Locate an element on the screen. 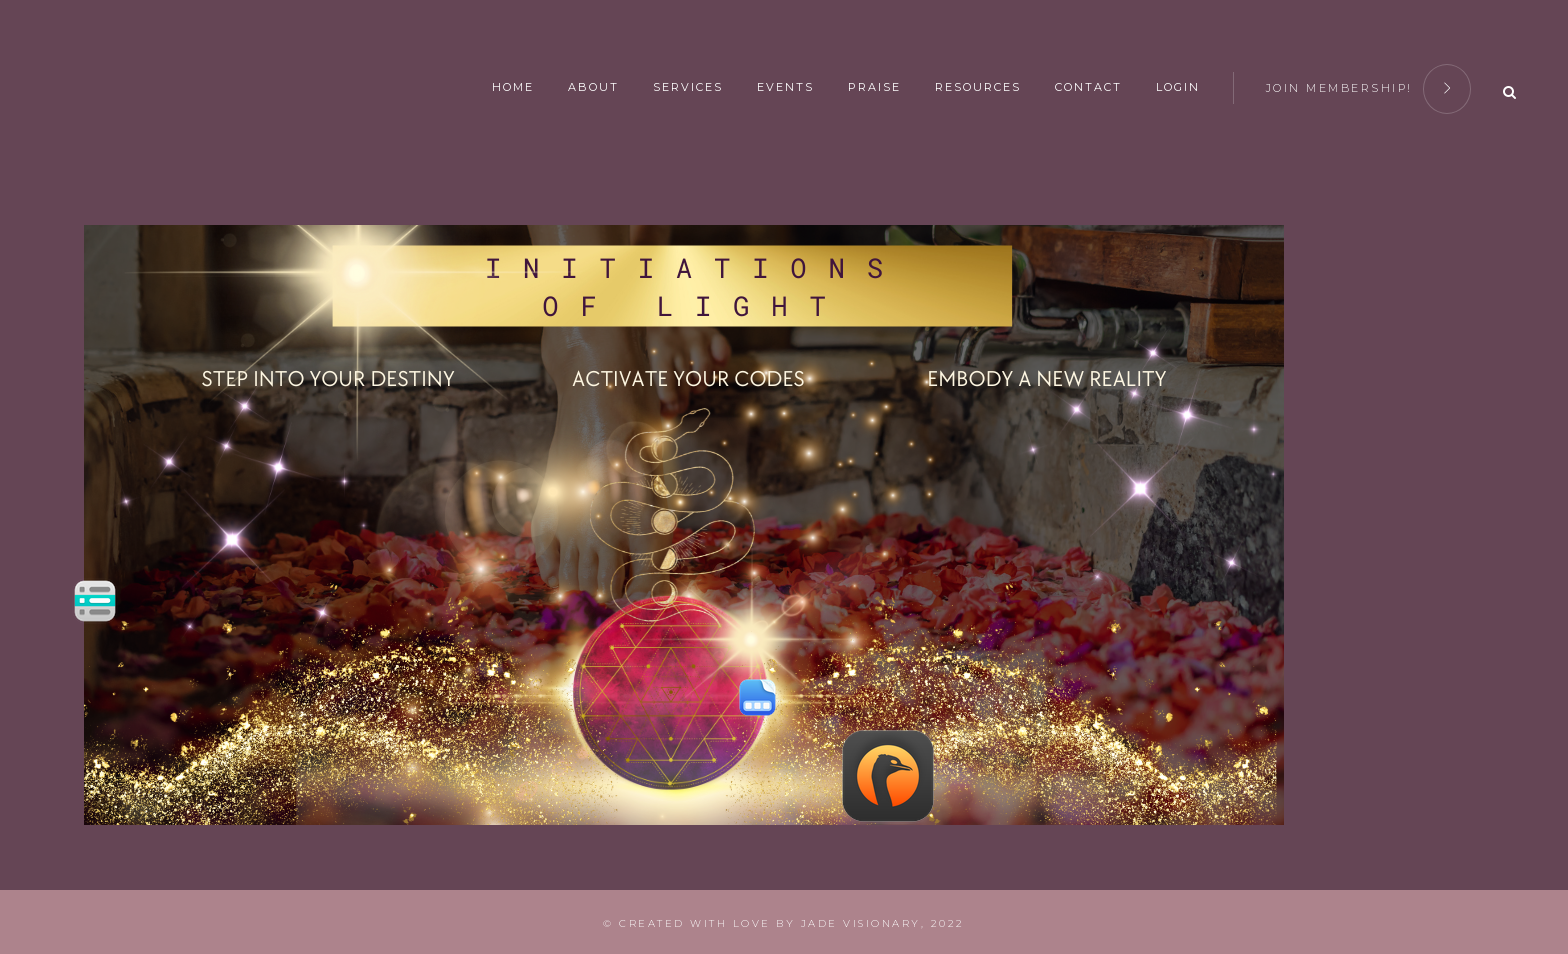  launch qemu virtual machine emulator is located at coordinates (888, 776).